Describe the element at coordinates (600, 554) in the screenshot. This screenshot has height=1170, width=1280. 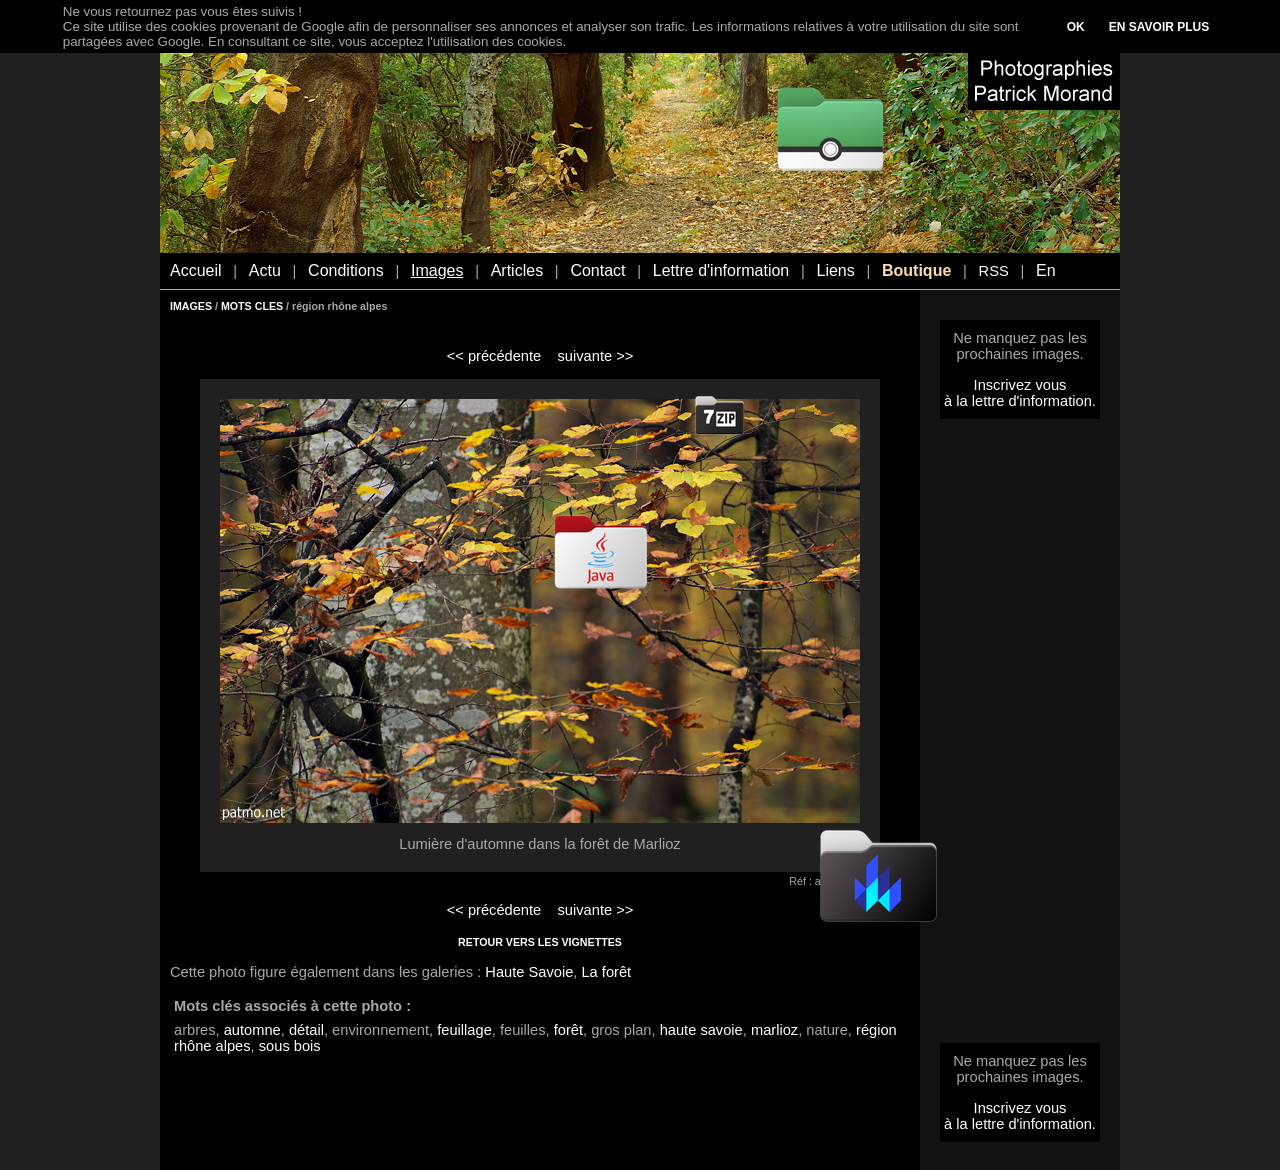
I see `open folder containing java project files` at that location.